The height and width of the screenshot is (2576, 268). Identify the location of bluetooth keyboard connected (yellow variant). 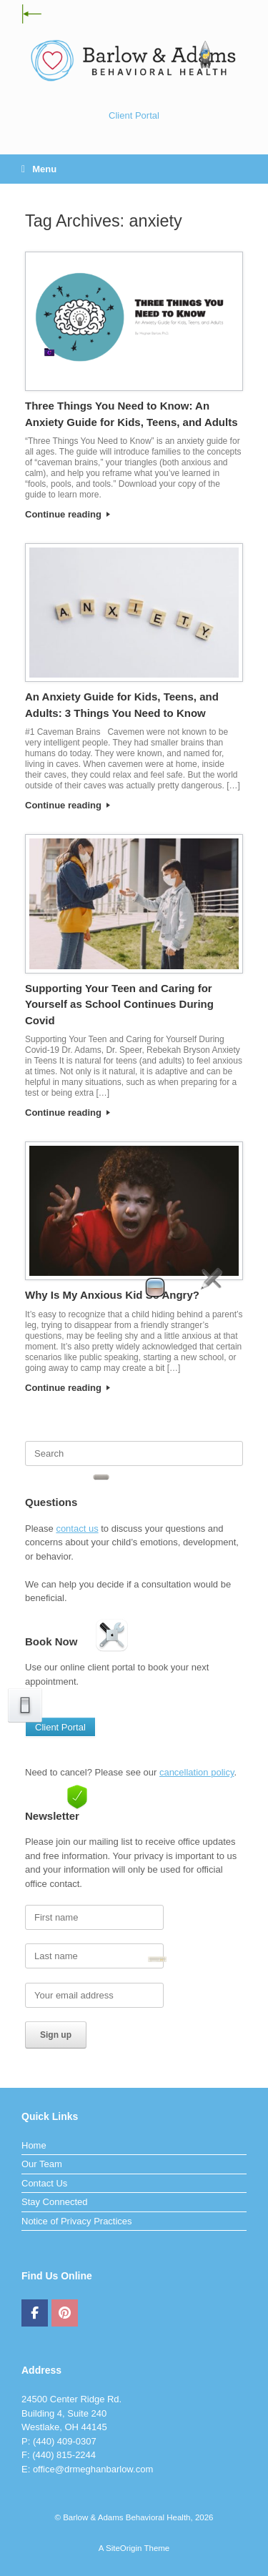
(157, 1959).